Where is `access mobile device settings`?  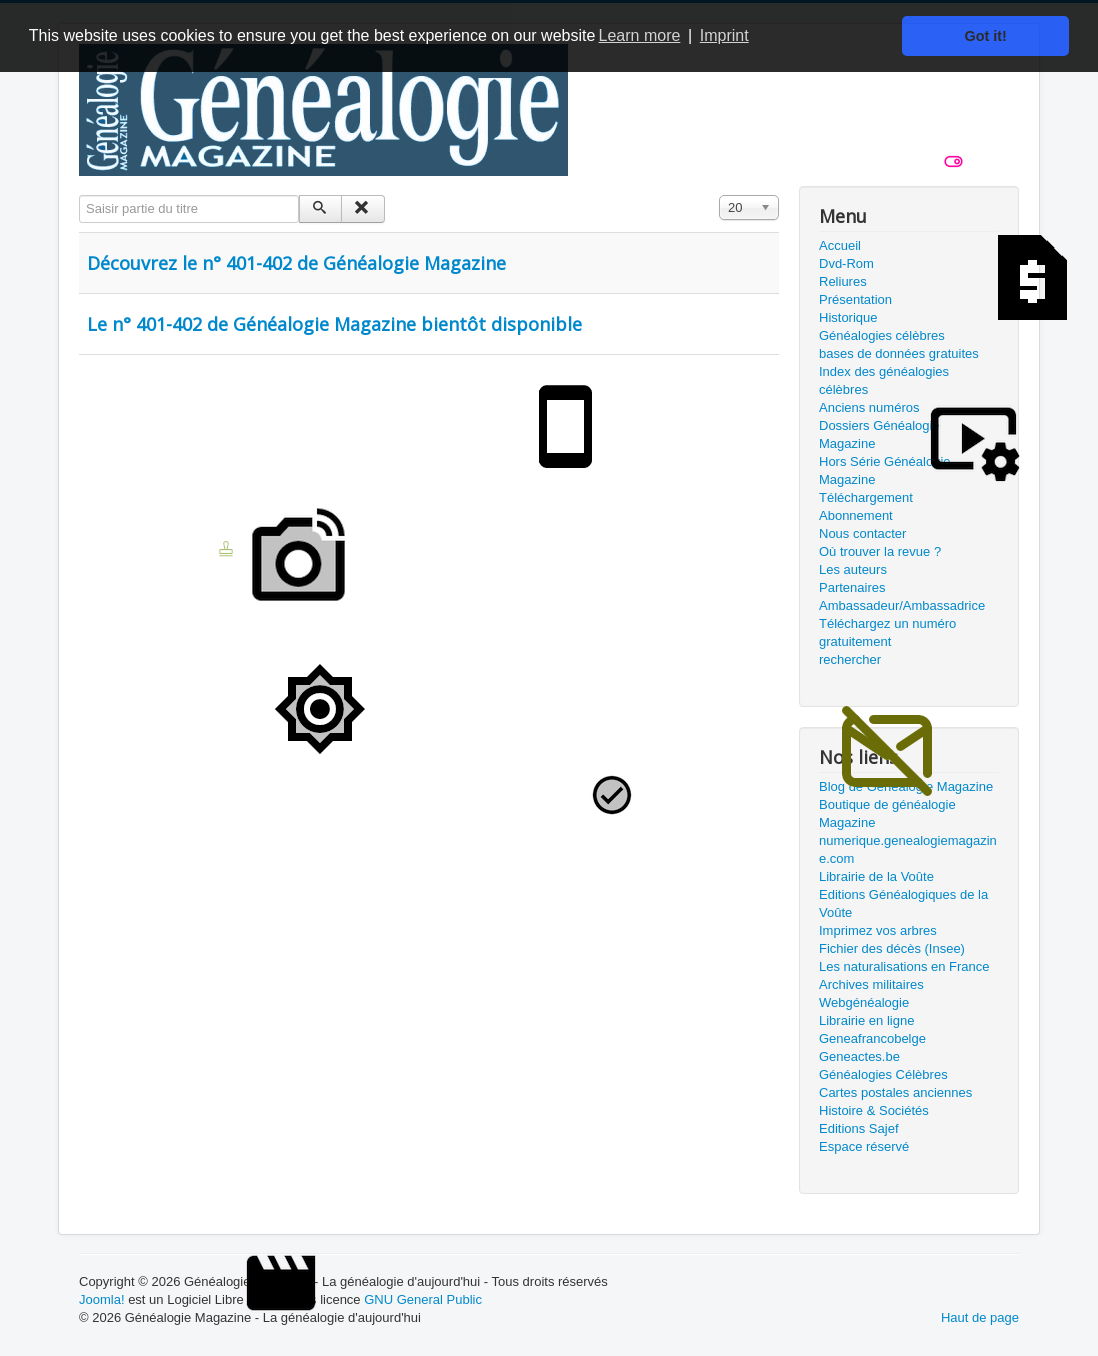
access mobile device settings is located at coordinates (565, 426).